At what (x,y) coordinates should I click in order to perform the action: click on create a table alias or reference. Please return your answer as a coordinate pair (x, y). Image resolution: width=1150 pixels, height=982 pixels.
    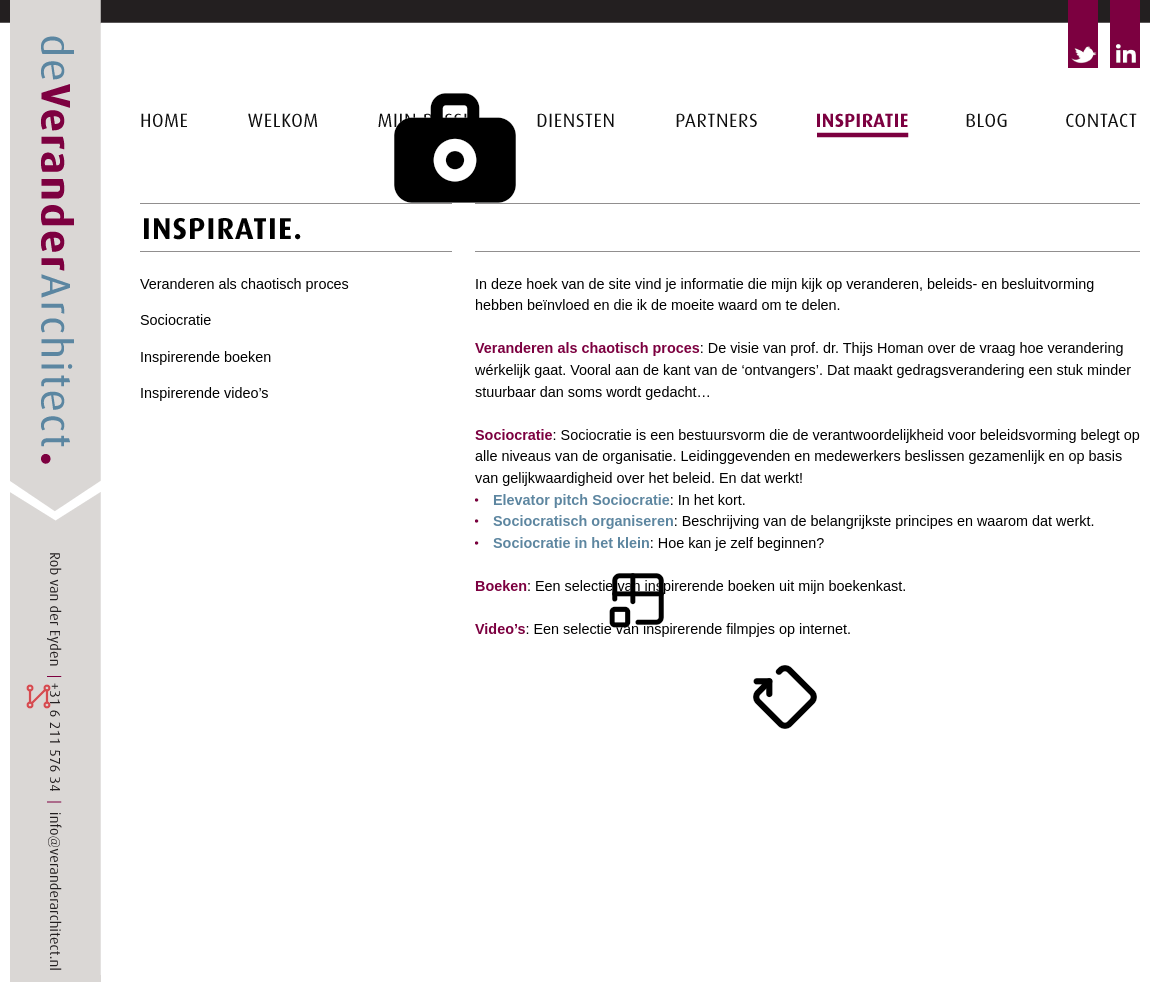
    Looking at the image, I should click on (638, 599).